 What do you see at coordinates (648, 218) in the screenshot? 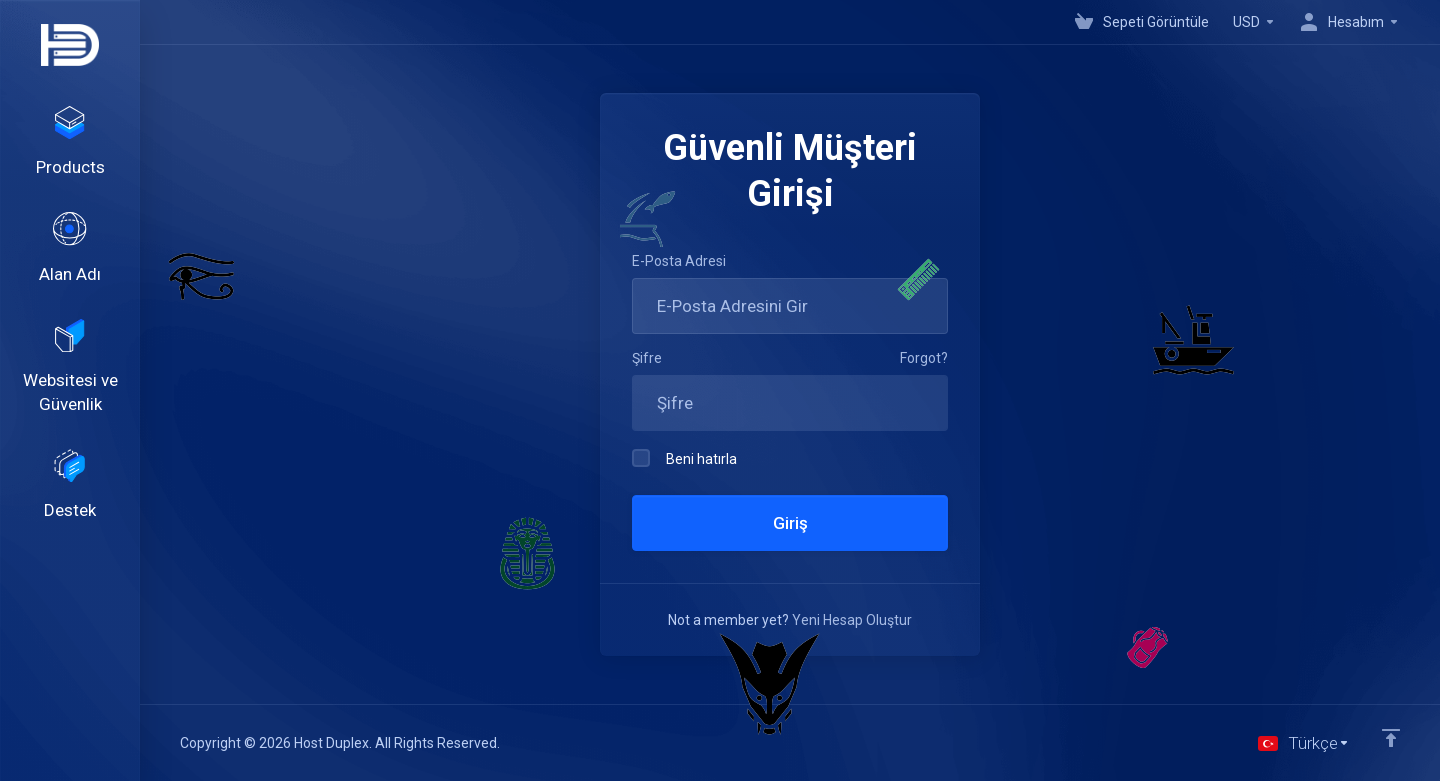
I see `indicates an item or character has escaped` at bounding box center [648, 218].